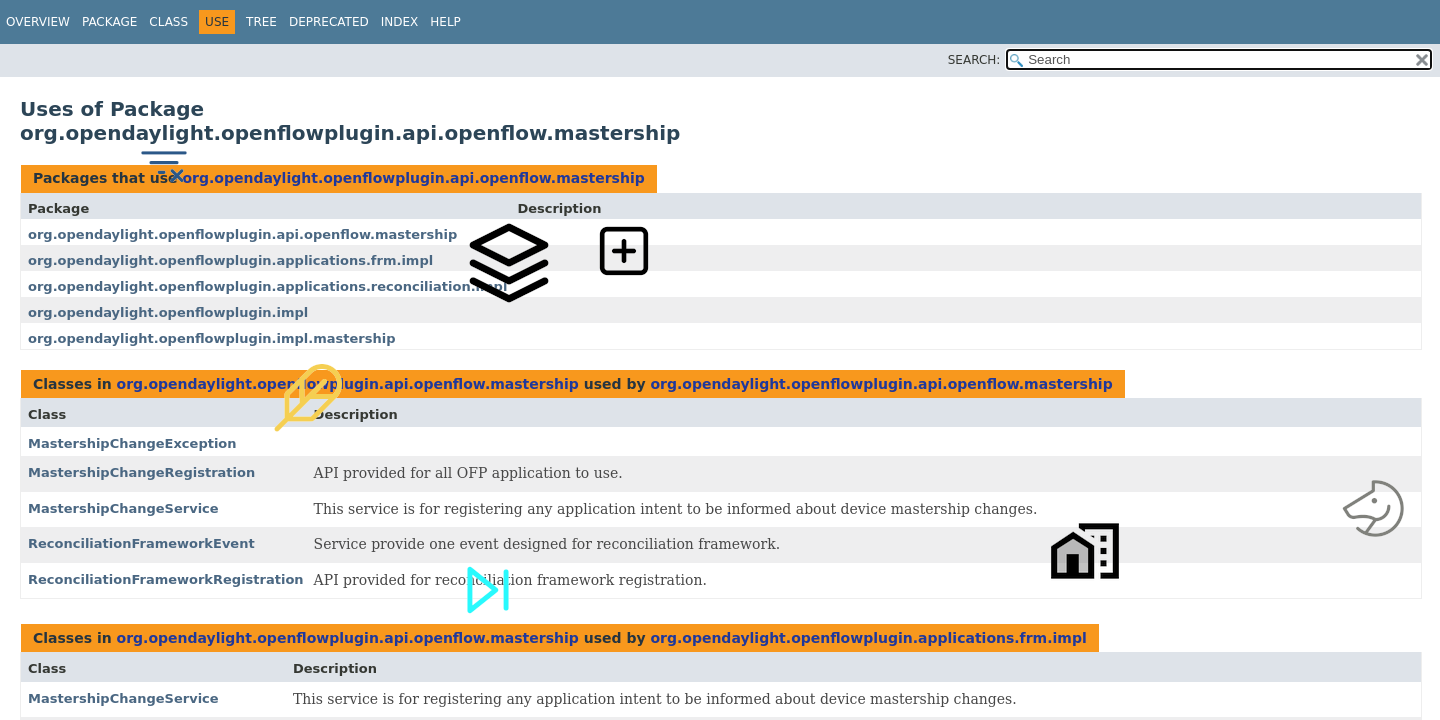 Image resolution: width=1440 pixels, height=720 pixels. Describe the element at coordinates (1375, 508) in the screenshot. I see `access equestrian or horse-related features` at that location.